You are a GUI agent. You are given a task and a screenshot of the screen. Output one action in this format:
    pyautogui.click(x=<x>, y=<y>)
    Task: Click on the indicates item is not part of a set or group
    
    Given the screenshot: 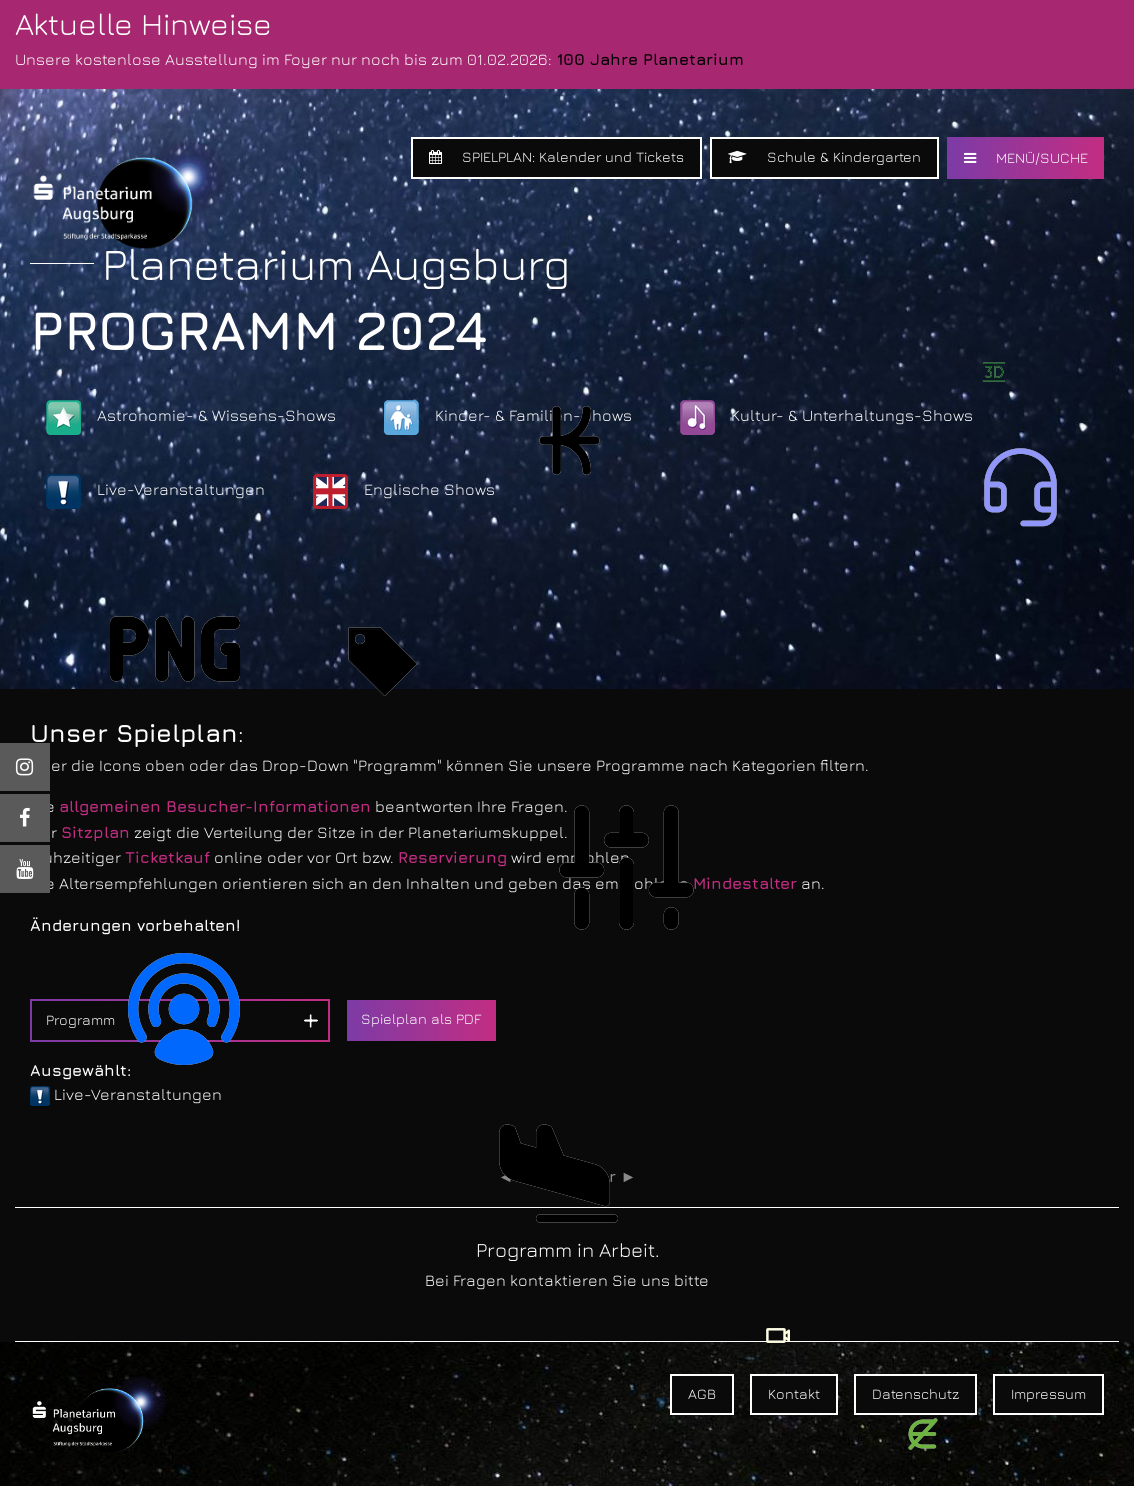 What is the action you would take?
    pyautogui.click(x=923, y=1434)
    